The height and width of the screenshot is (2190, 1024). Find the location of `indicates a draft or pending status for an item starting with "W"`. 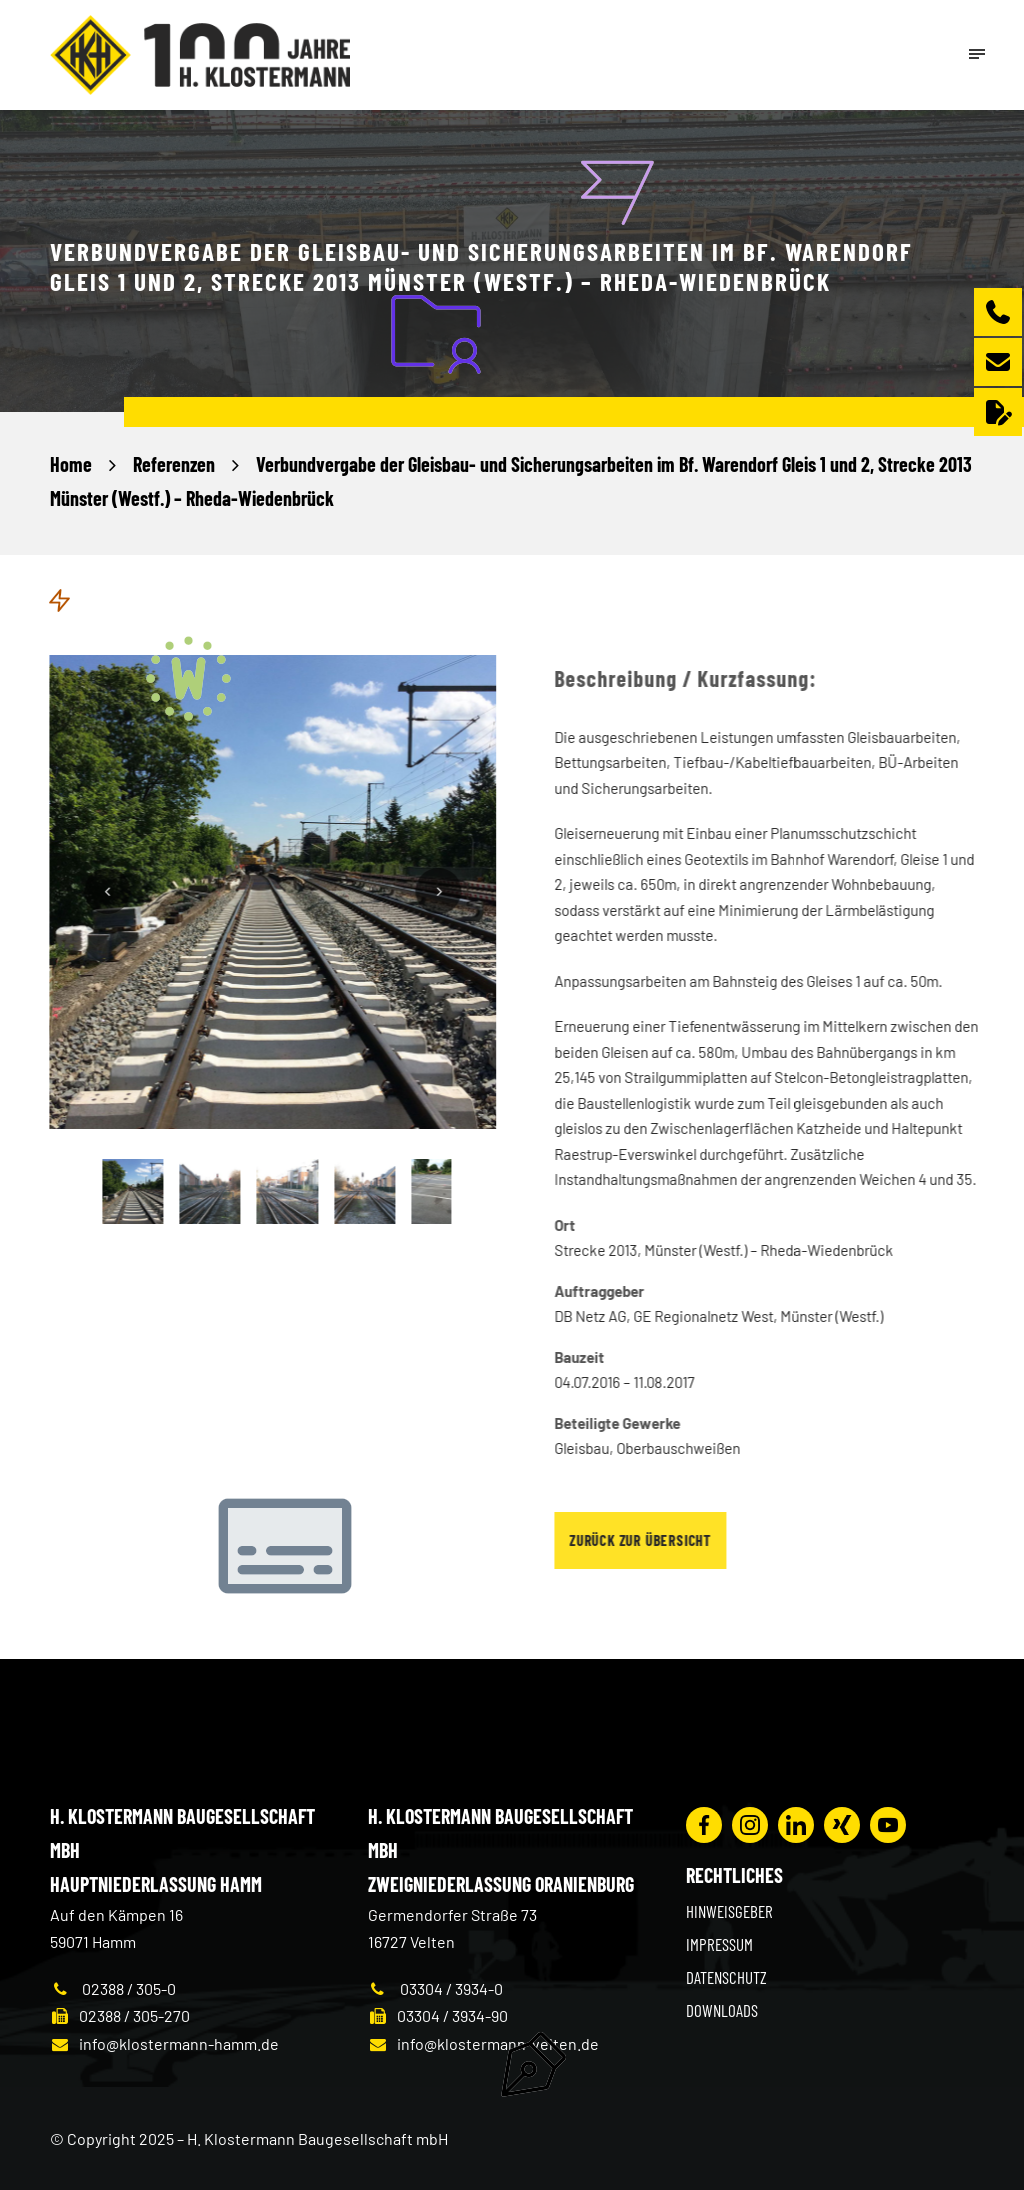

indicates a draft or pending status for an item starting with "W" is located at coordinates (188, 678).